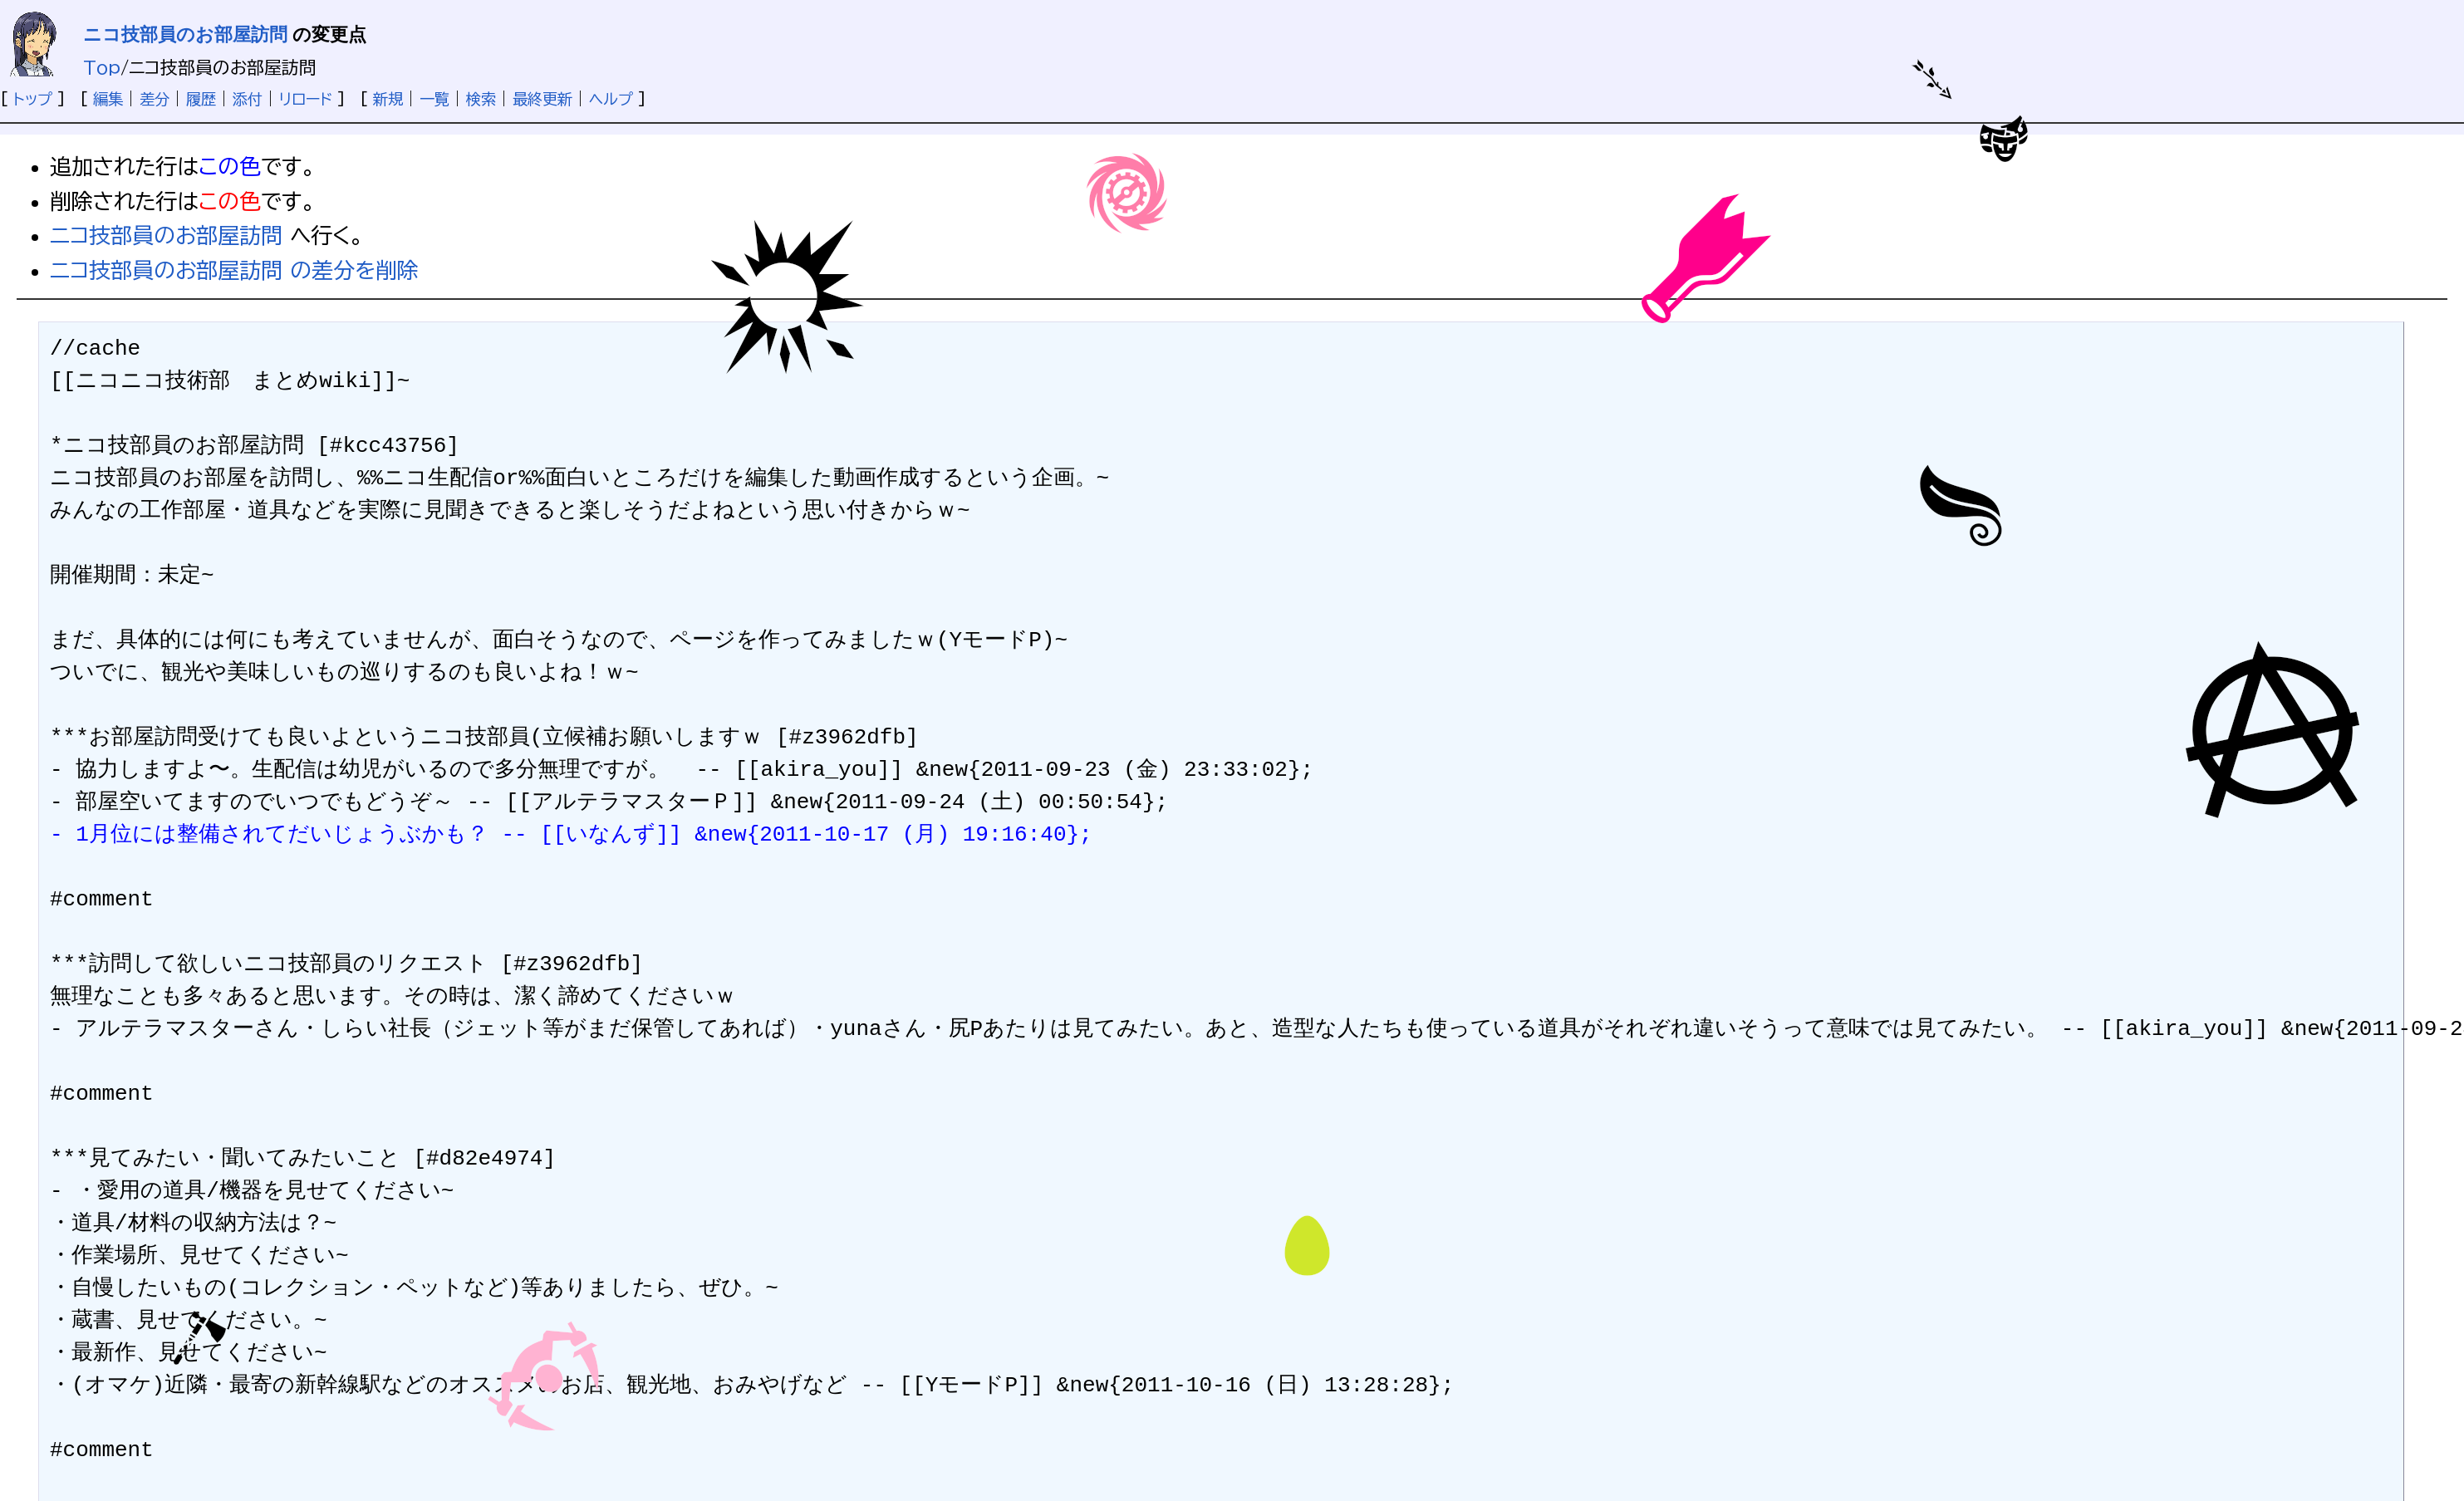 The height and width of the screenshot is (1501, 2464). Describe the element at coordinates (1961, 505) in the screenshot. I see `indicates natural or organic content` at that location.